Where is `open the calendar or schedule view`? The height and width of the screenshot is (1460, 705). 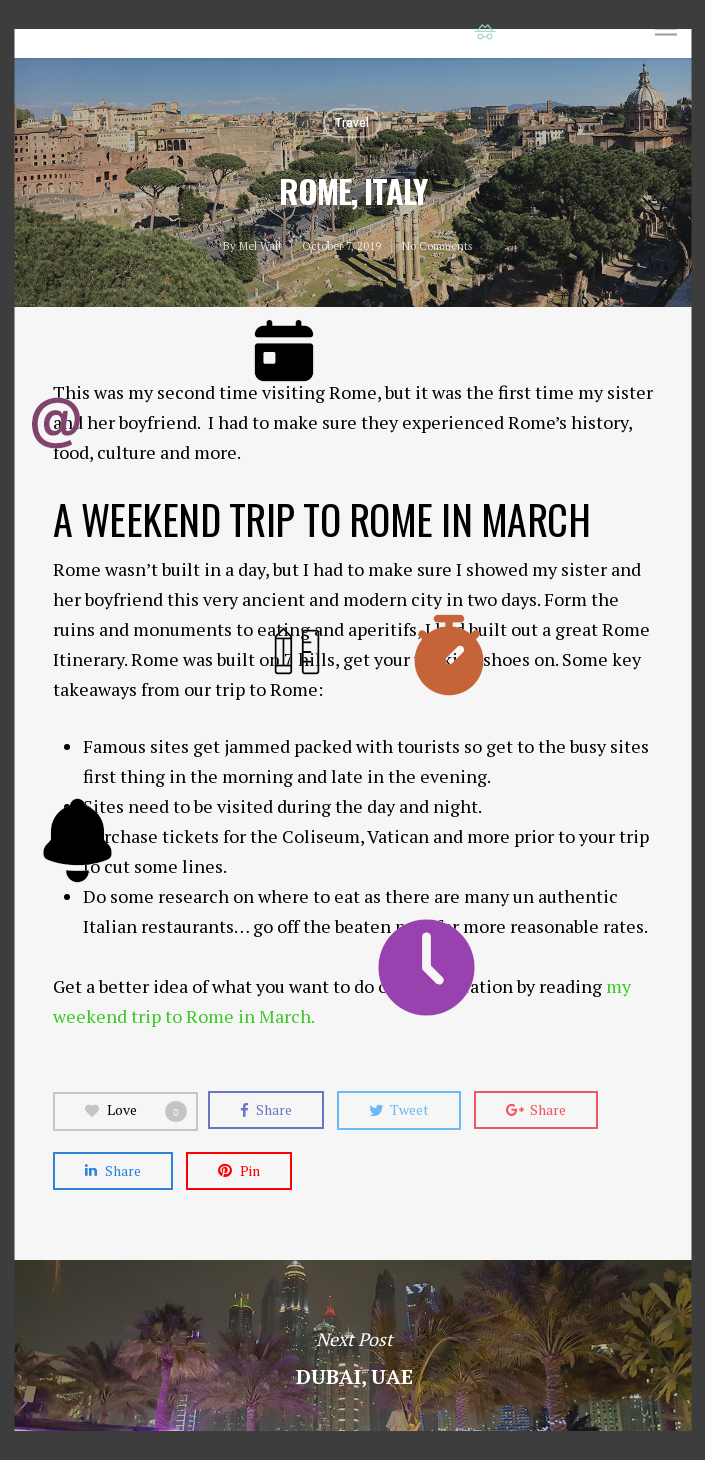
open the calendar or schedule view is located at coordinates (284, 352).